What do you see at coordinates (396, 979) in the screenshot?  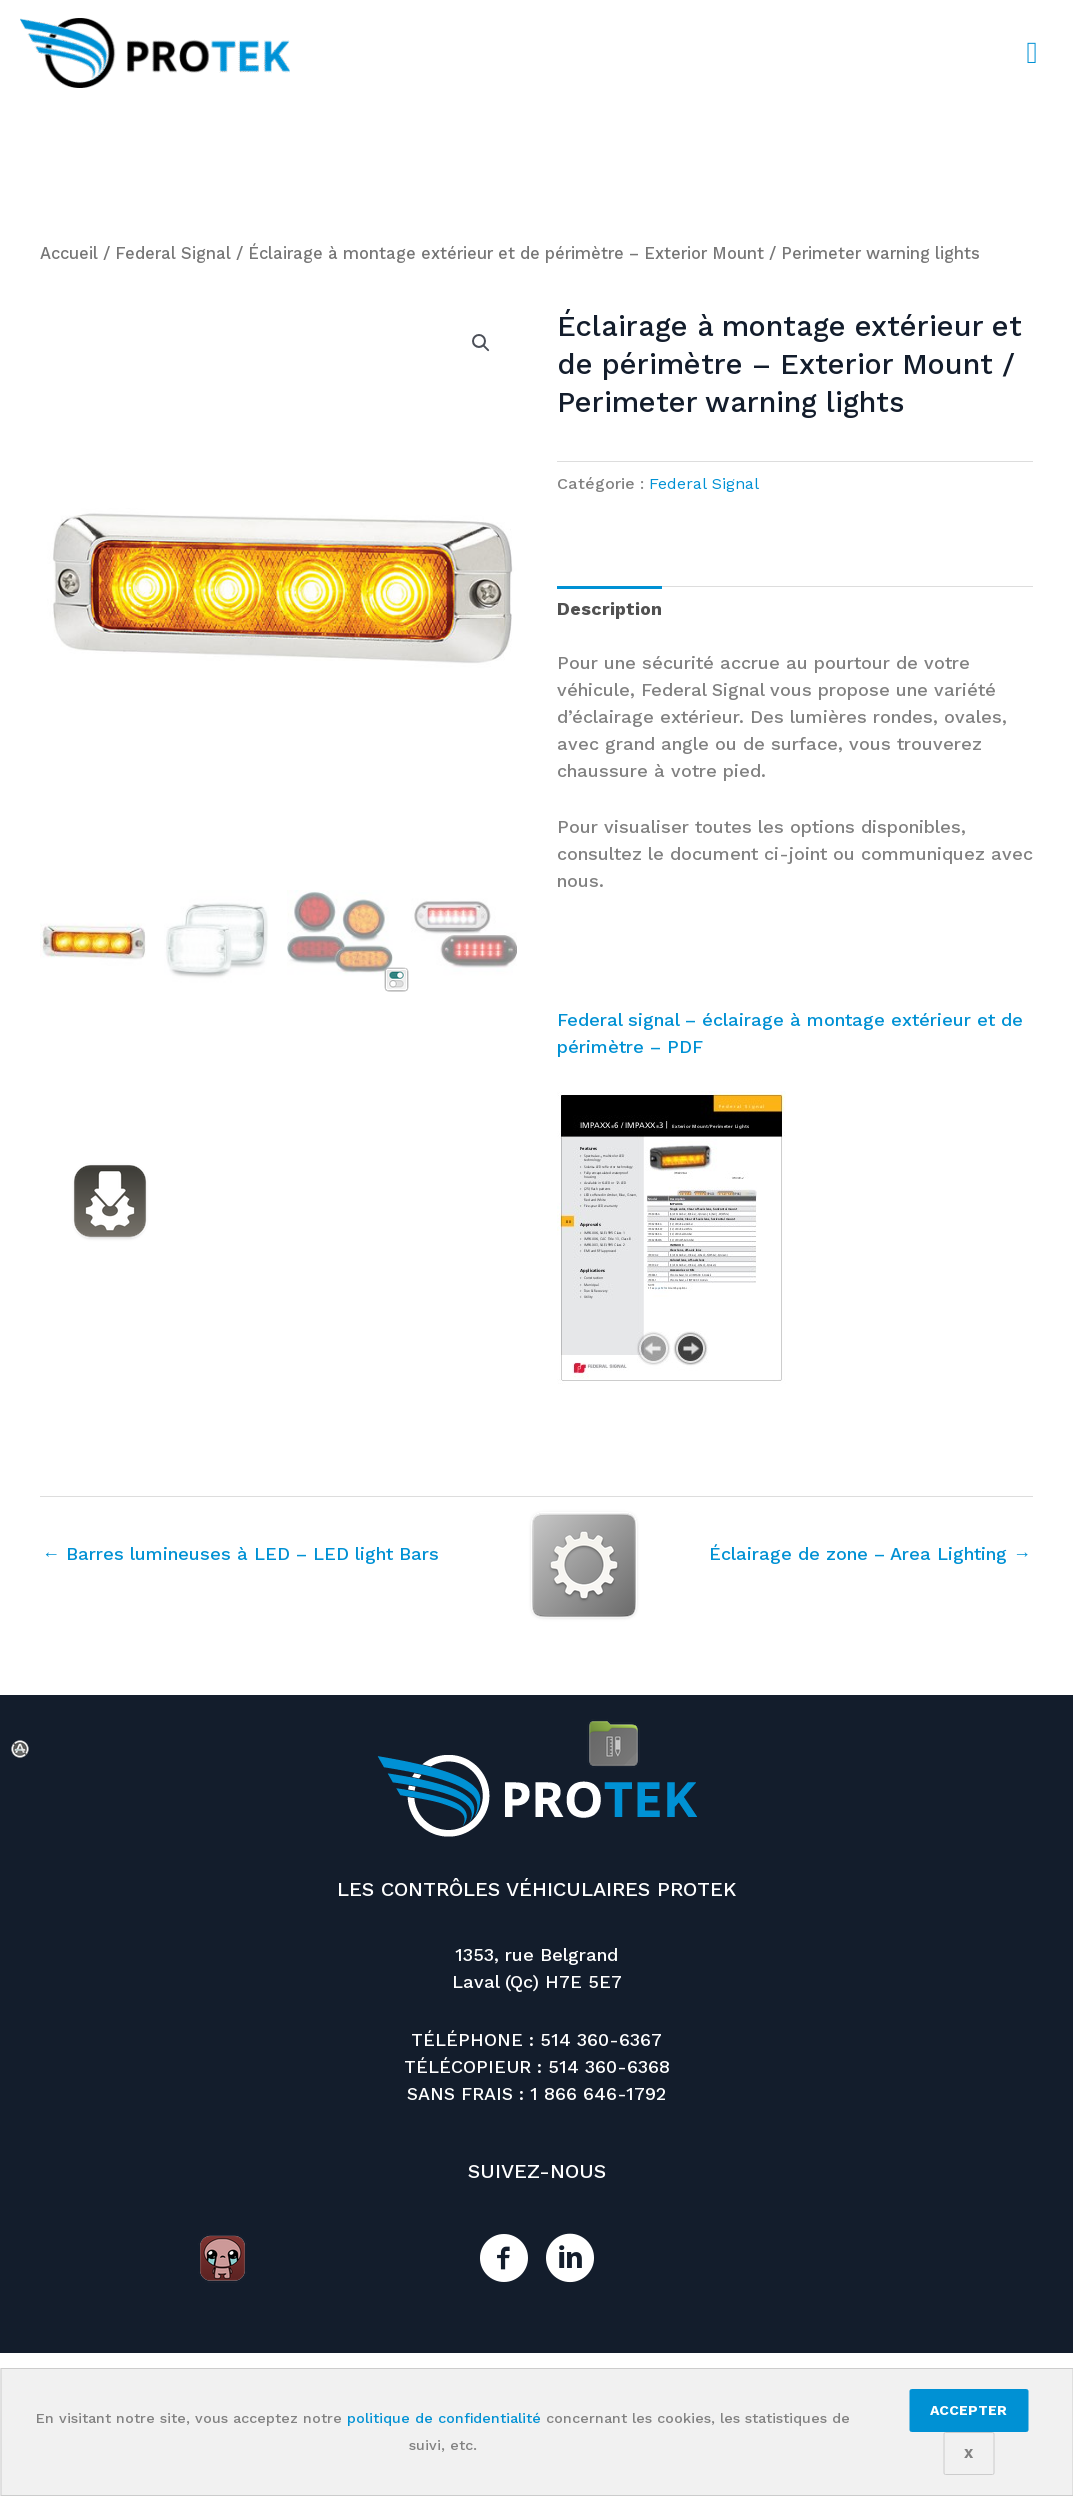 I see `open system tweaks or settings customization` at bounding box center [396, 979].